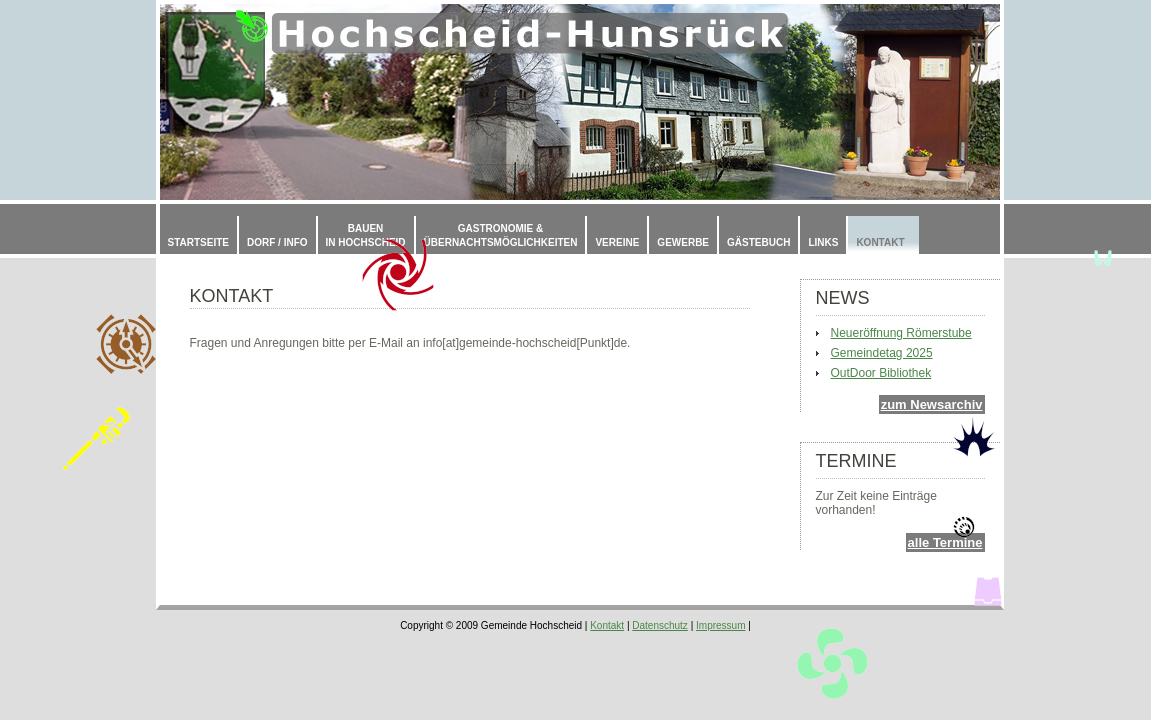 Image resolution: width=1151 pixels, height=720 pixels. I want to click on access automation or scheduled task settings, so click(126, 344).